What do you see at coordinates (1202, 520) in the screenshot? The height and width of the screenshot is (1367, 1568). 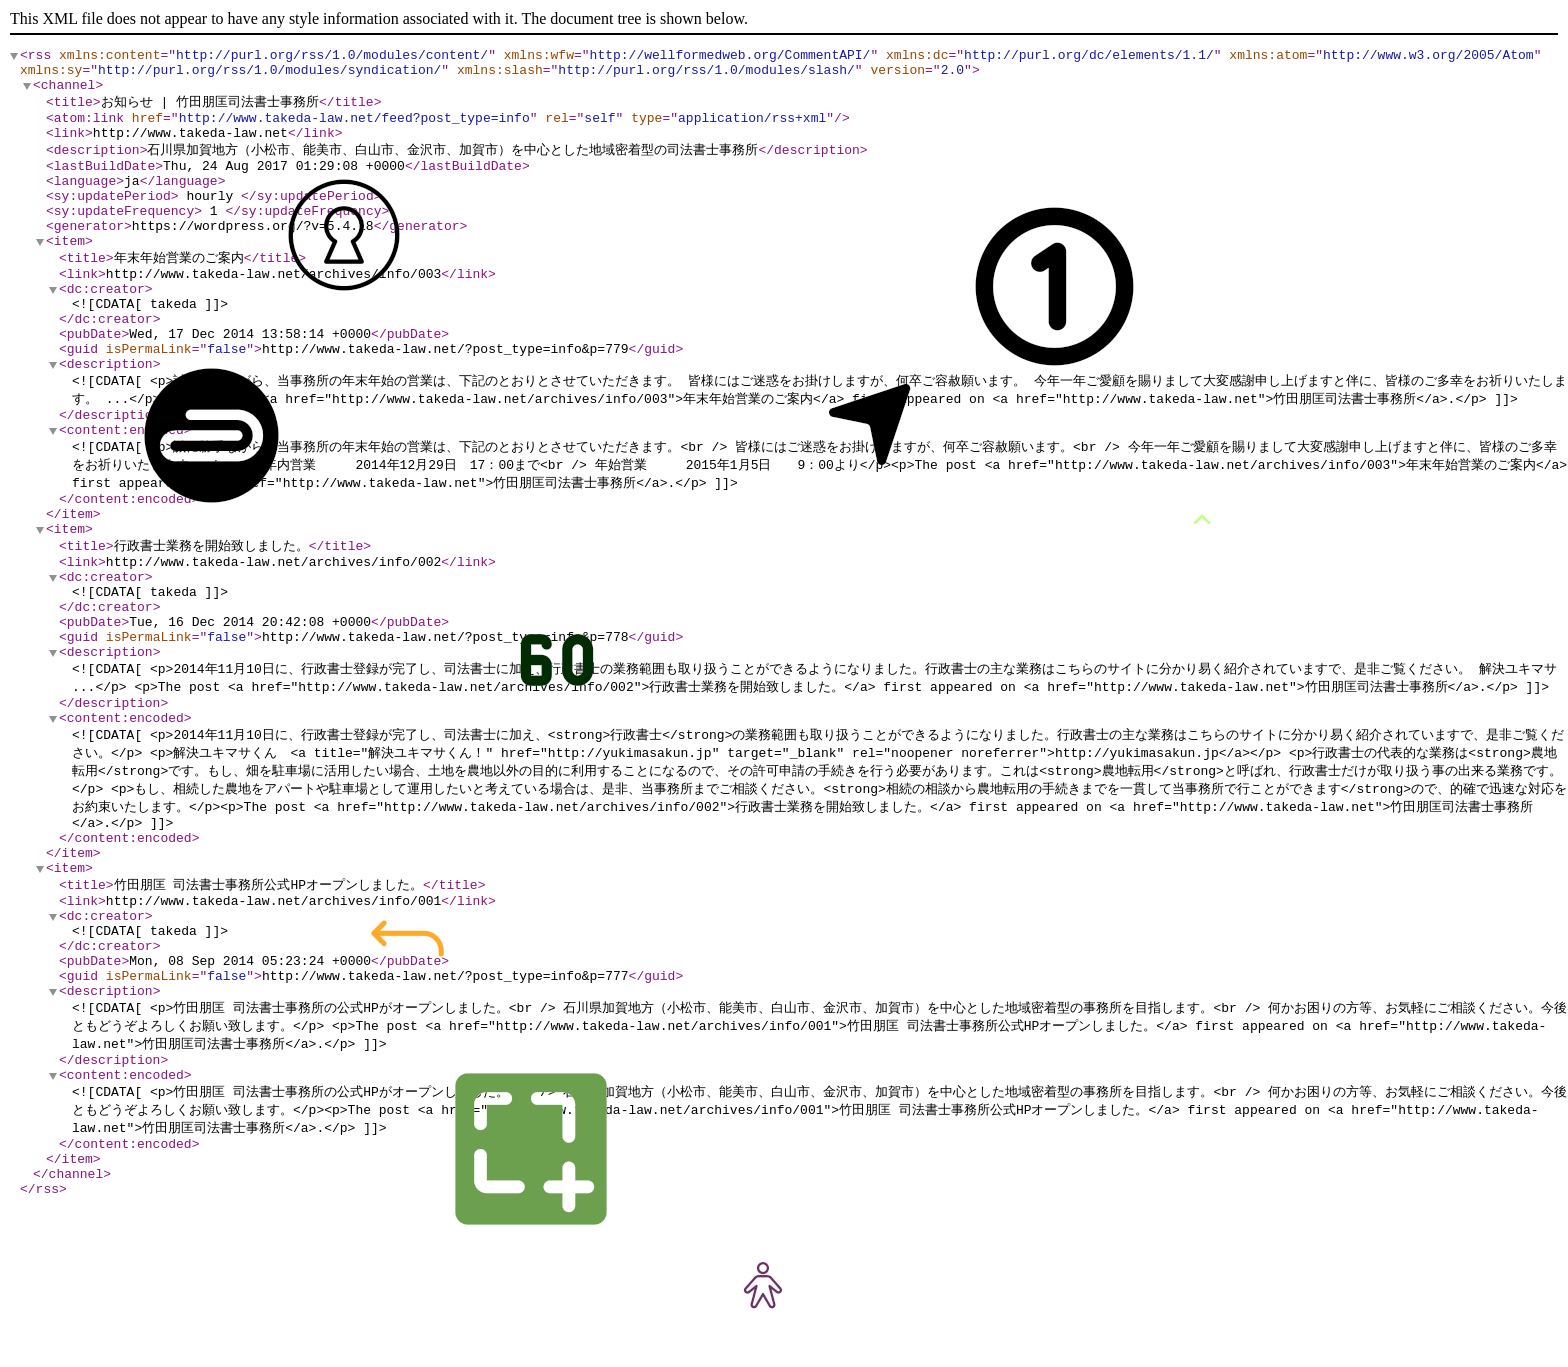 I see `collapse an expanded section` at bounding box center [1202, 520].